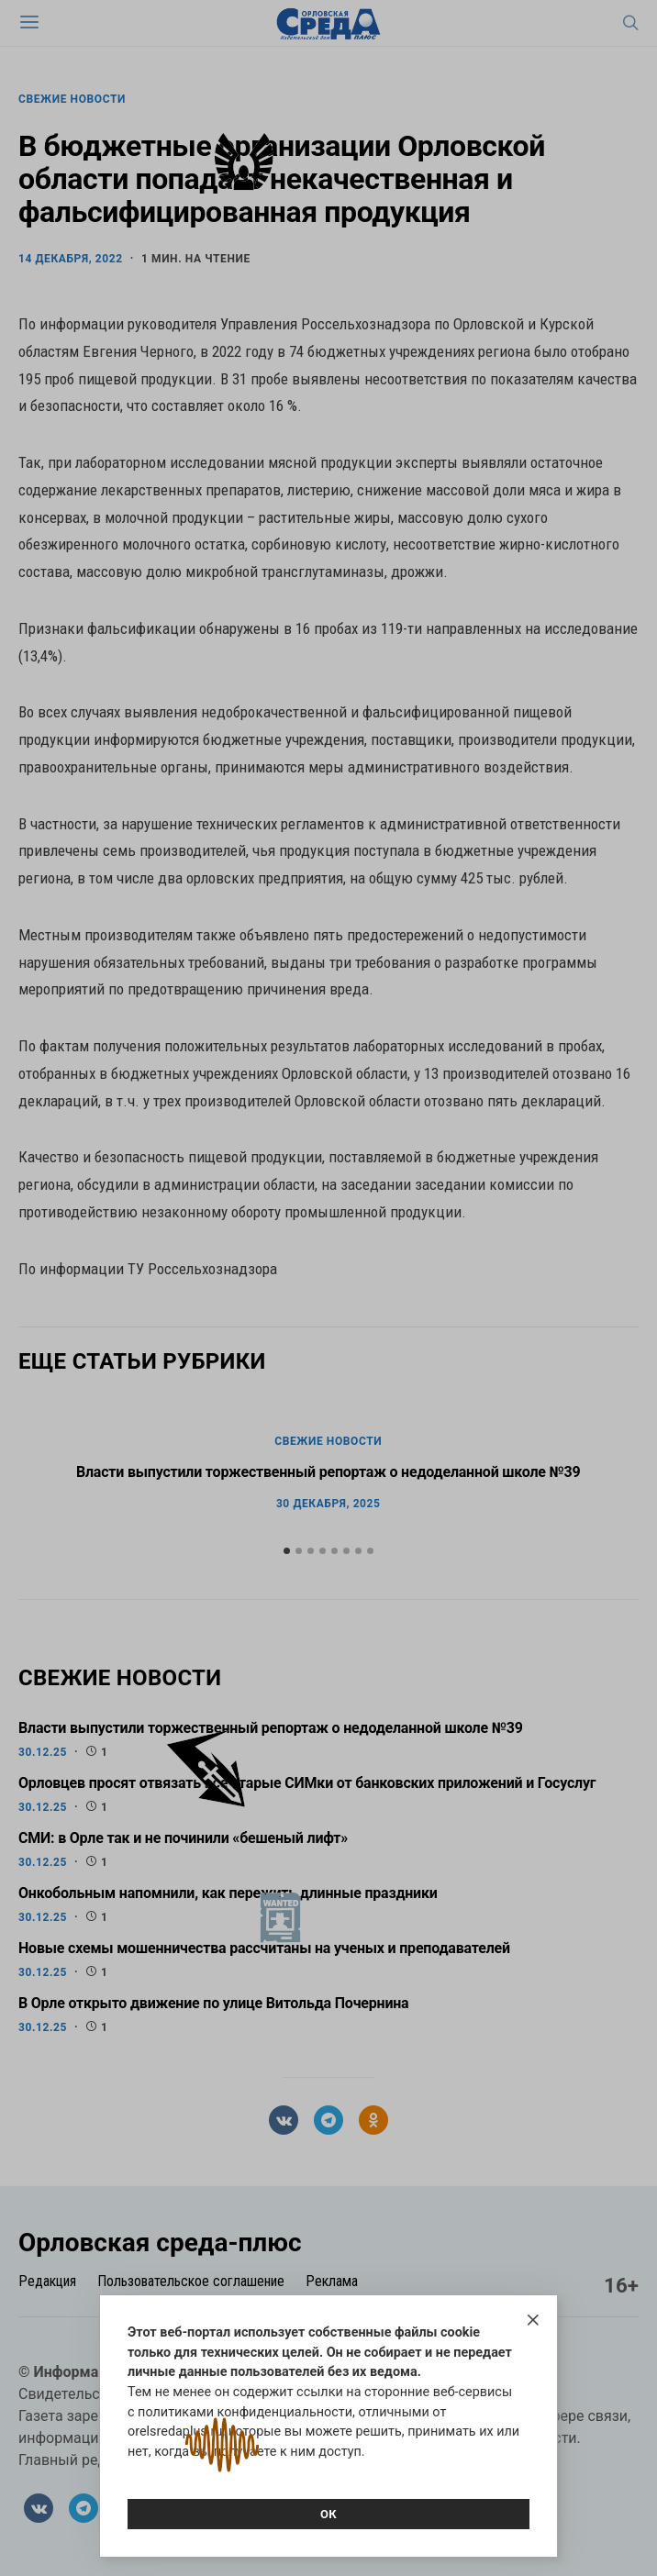  I want to click on adjust audio amplitude or volume levels, so click(222, 2445).